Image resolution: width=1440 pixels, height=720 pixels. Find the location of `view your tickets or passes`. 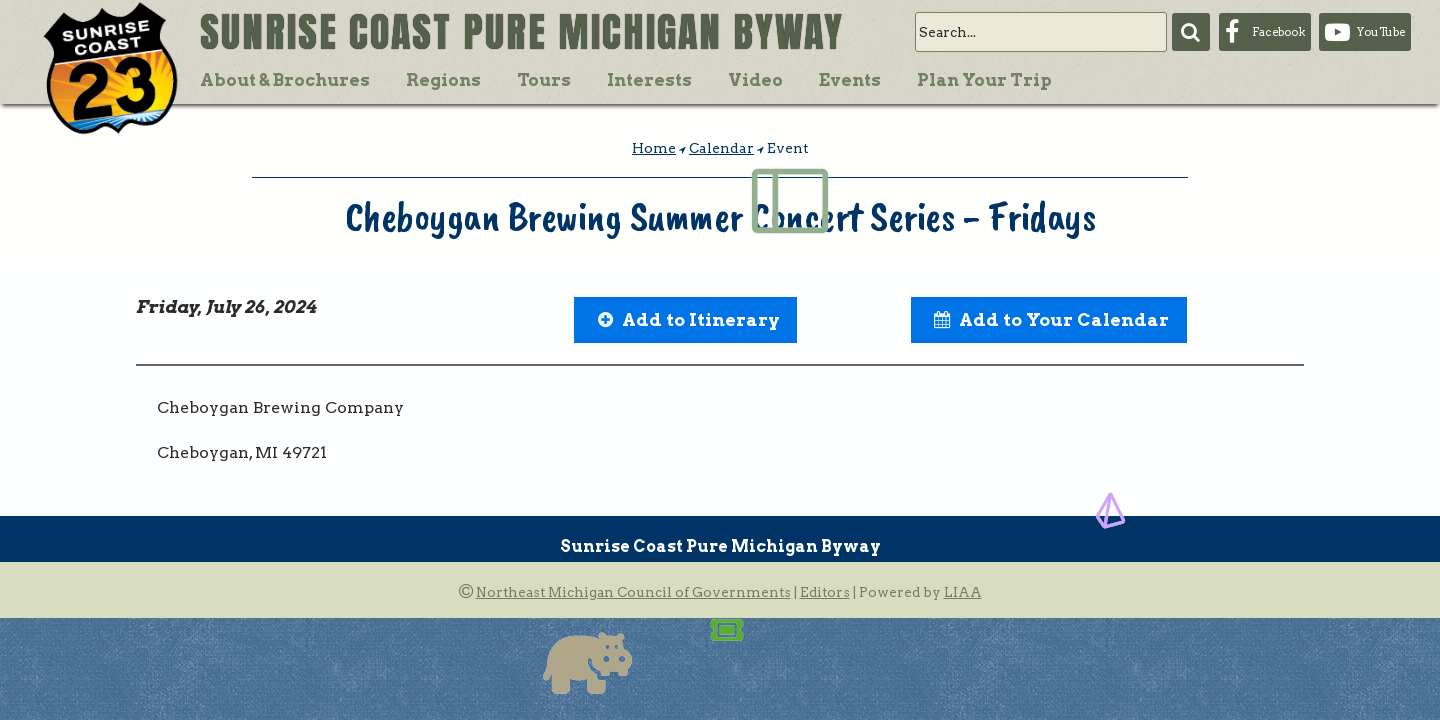

view your tickets or passes is located at coordinates (727, 630).